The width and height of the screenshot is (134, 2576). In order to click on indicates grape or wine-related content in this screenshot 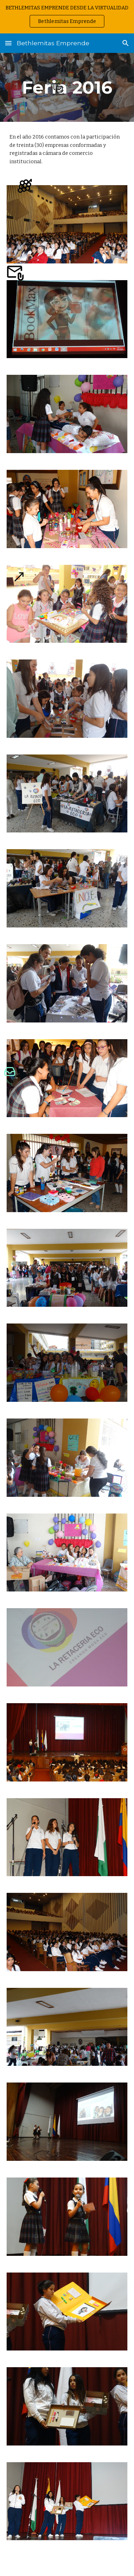, I will do `click(25, 186)`.